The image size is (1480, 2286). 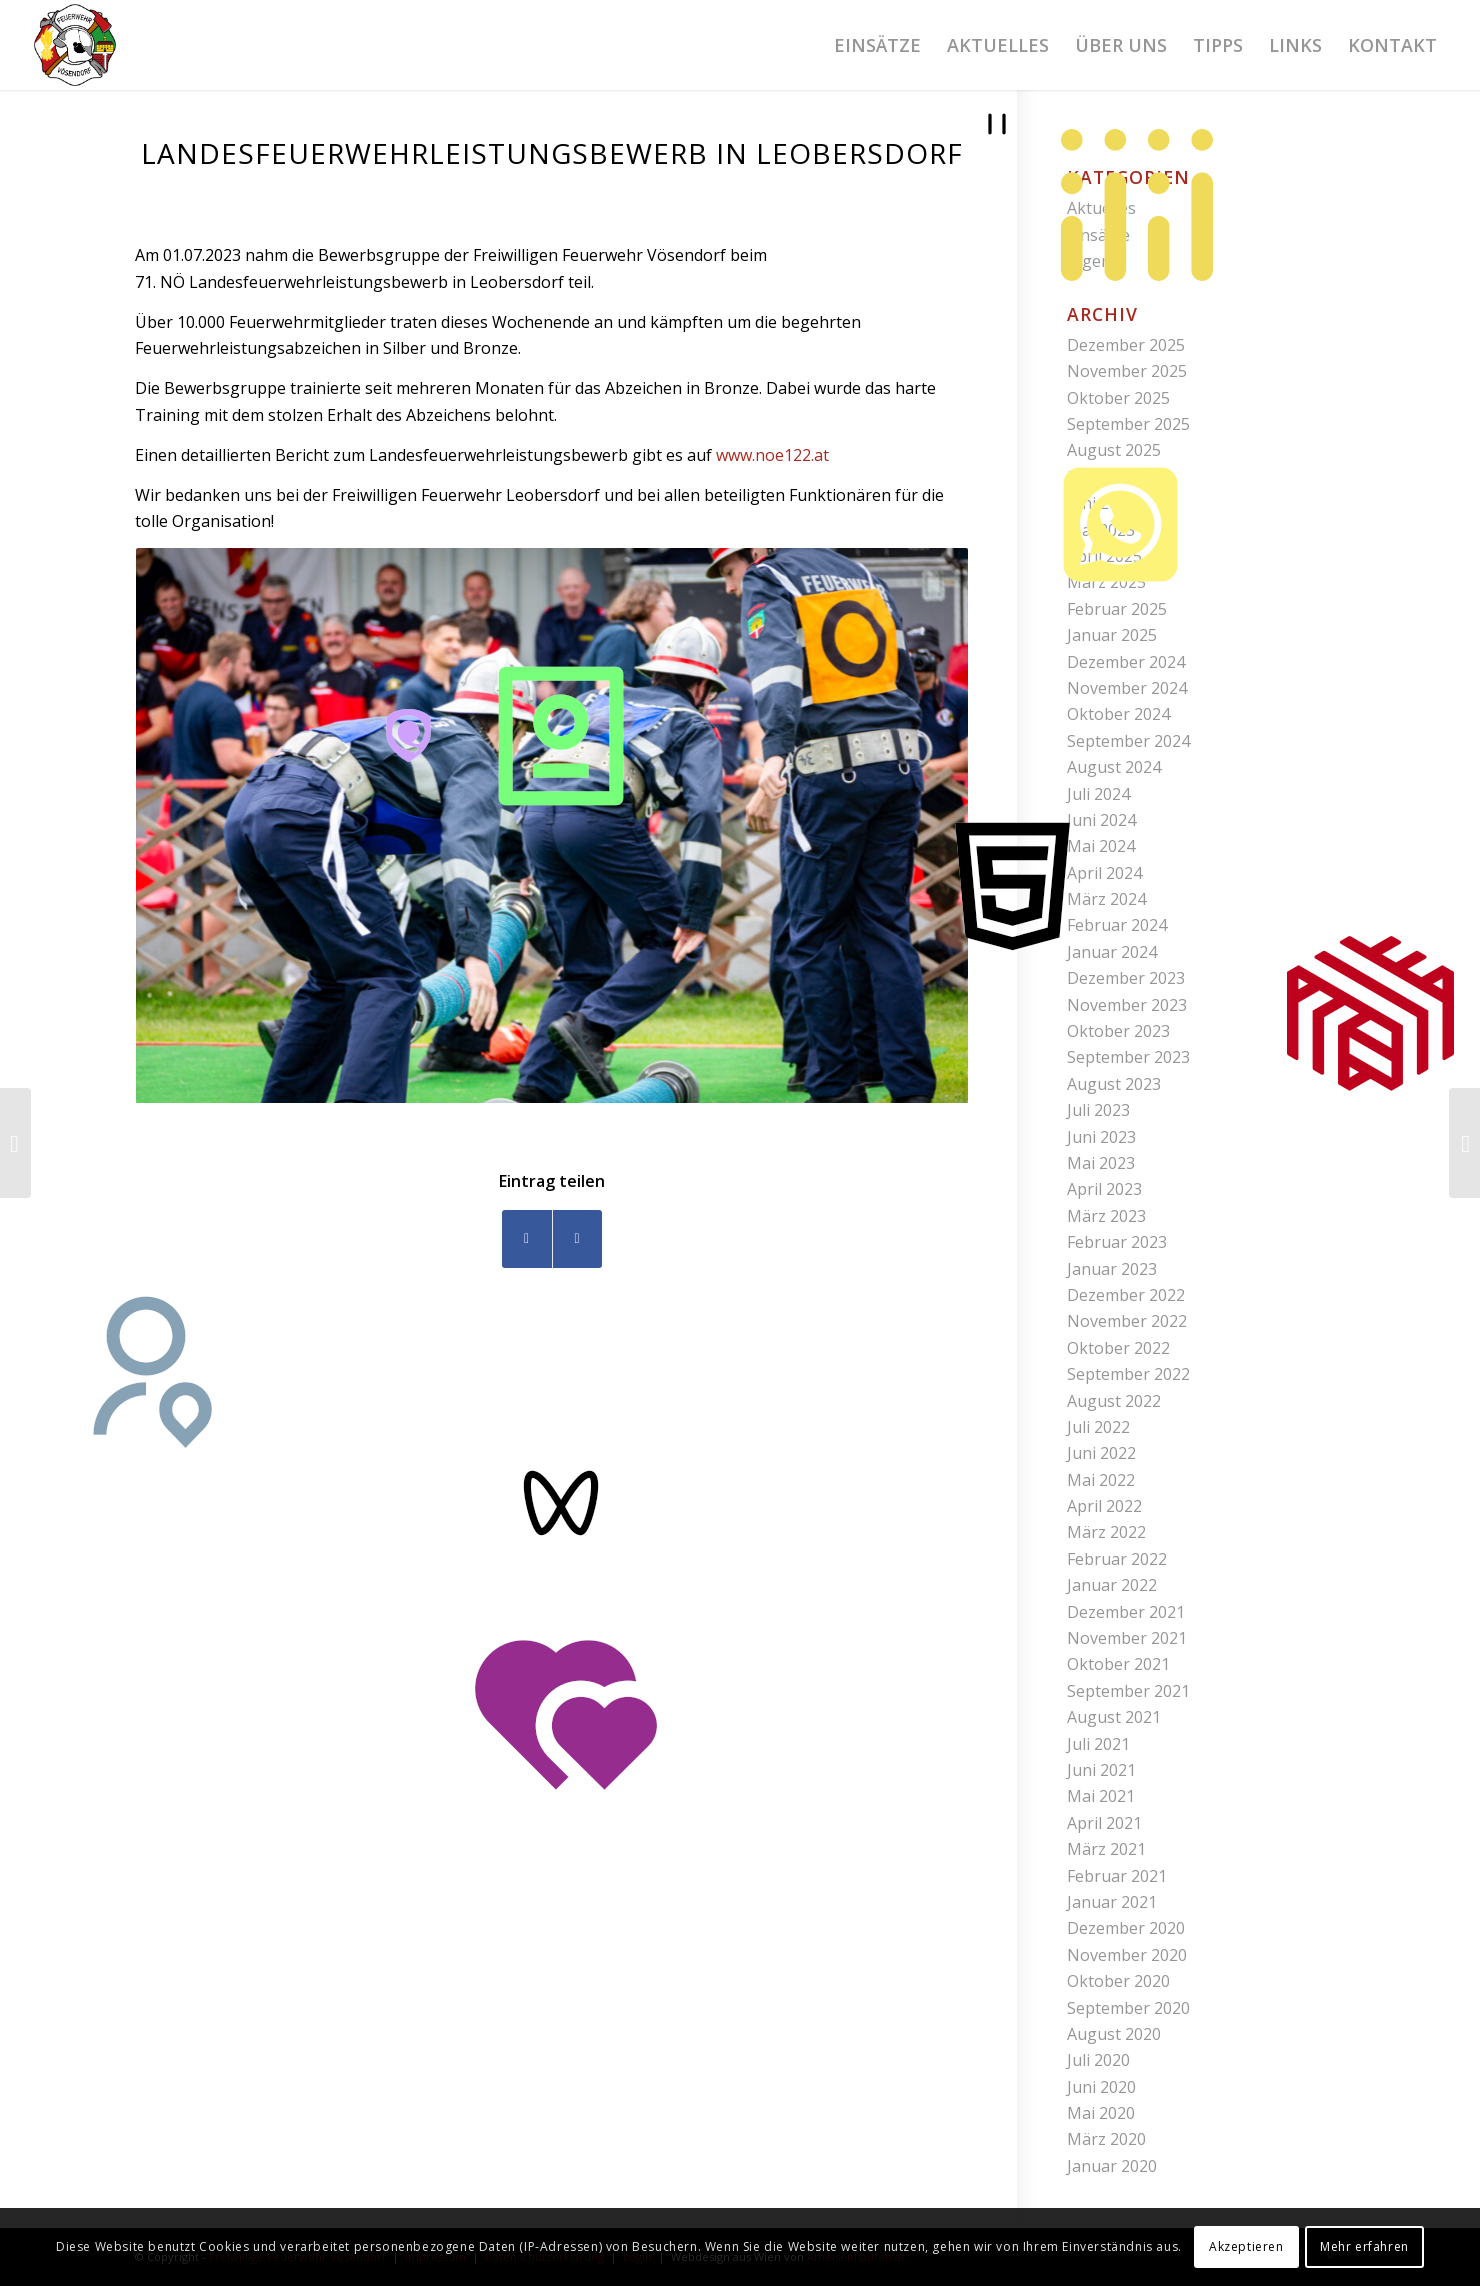 I want to click on Qualys security platform logo, so click(x=408, y=735).